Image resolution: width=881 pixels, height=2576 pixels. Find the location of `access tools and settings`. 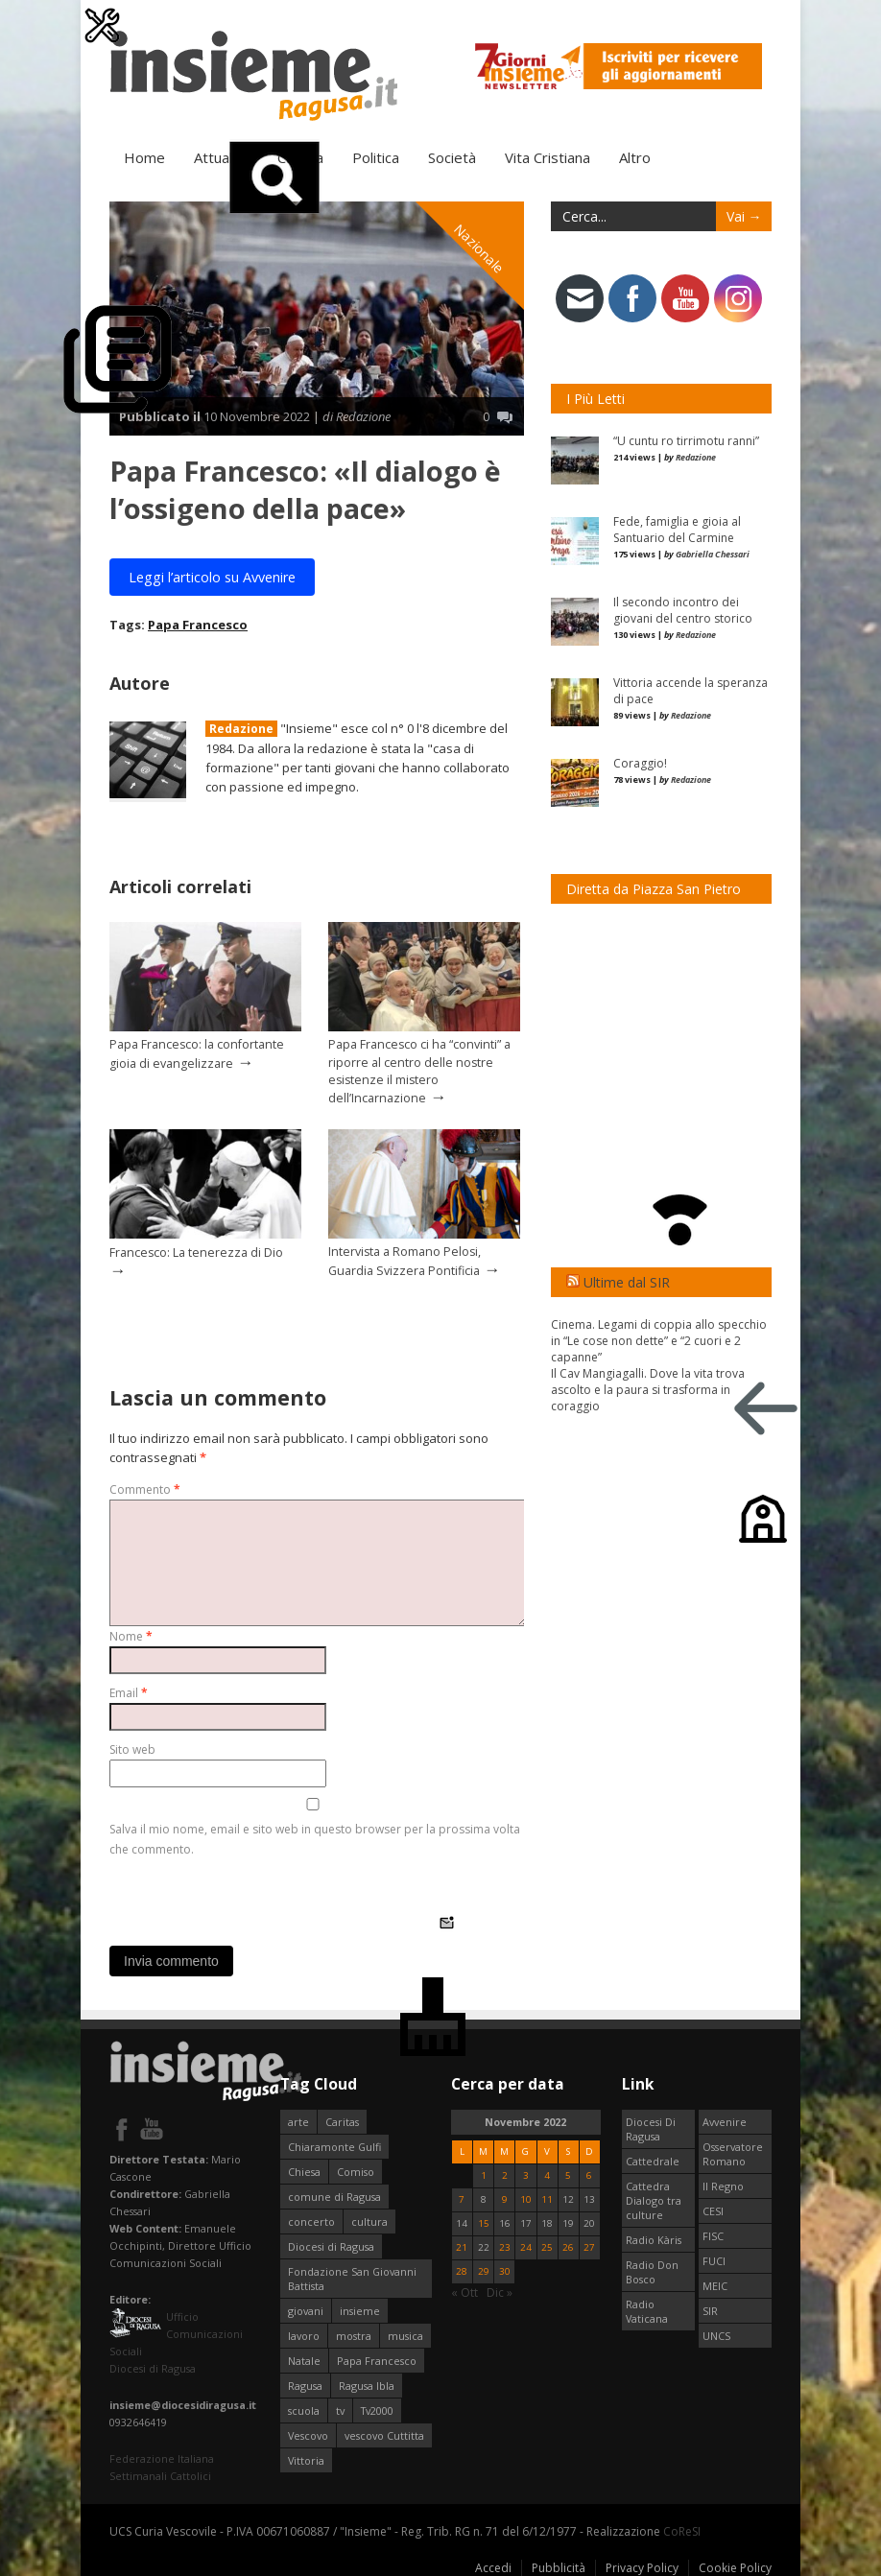

access tools and settings is located at coordinates (102, 25).